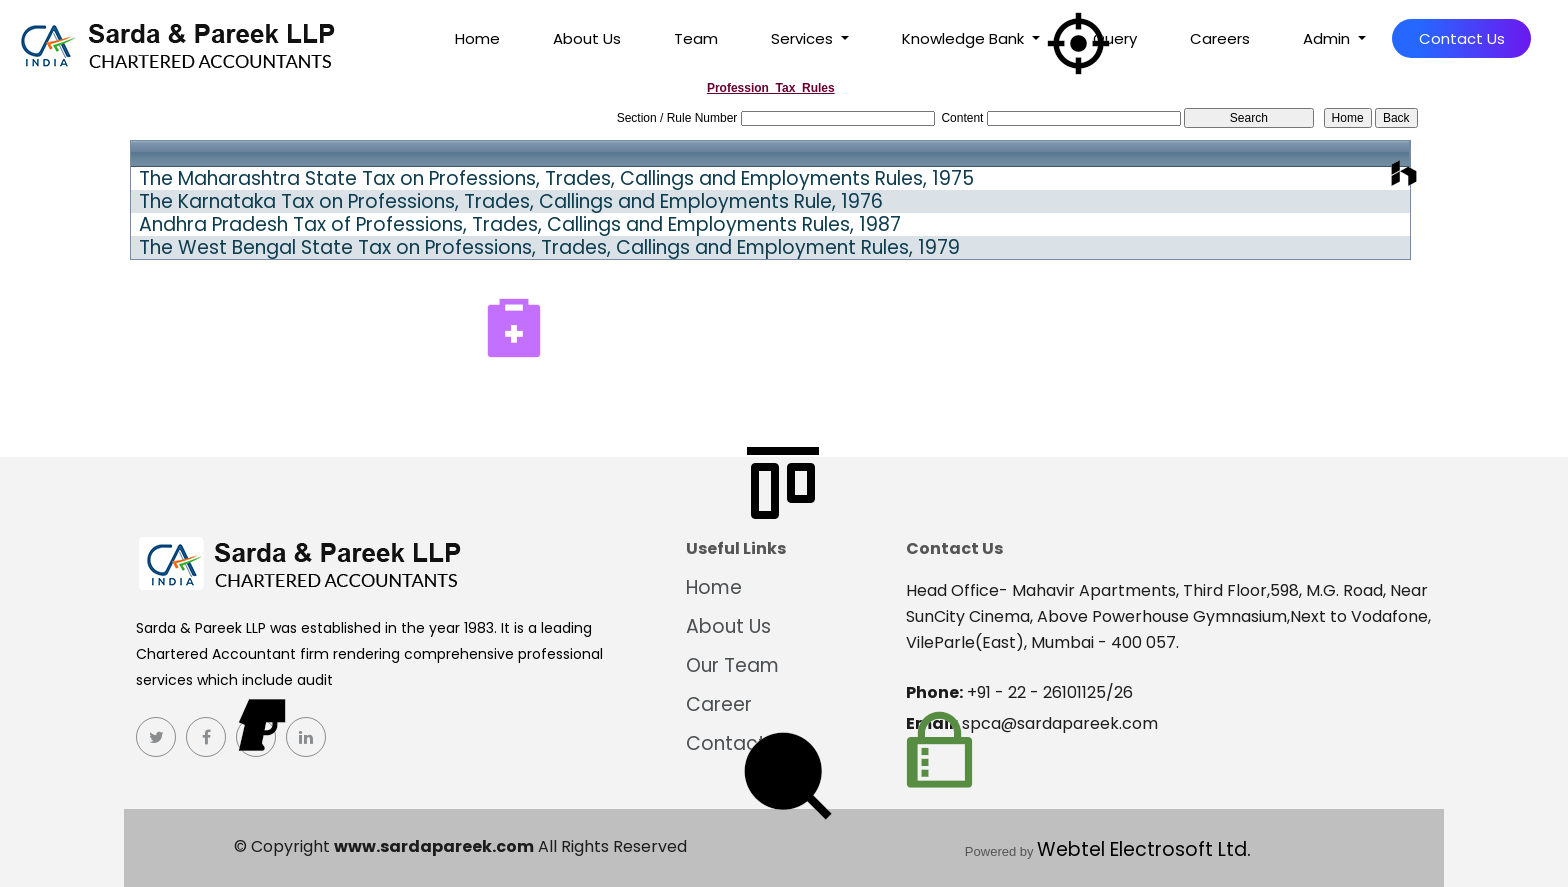 This screenshot has height=887, width=1568. Describe the element at coordinates (1078, 43) in the screenshot. I see `center or focus on current location` at that location.